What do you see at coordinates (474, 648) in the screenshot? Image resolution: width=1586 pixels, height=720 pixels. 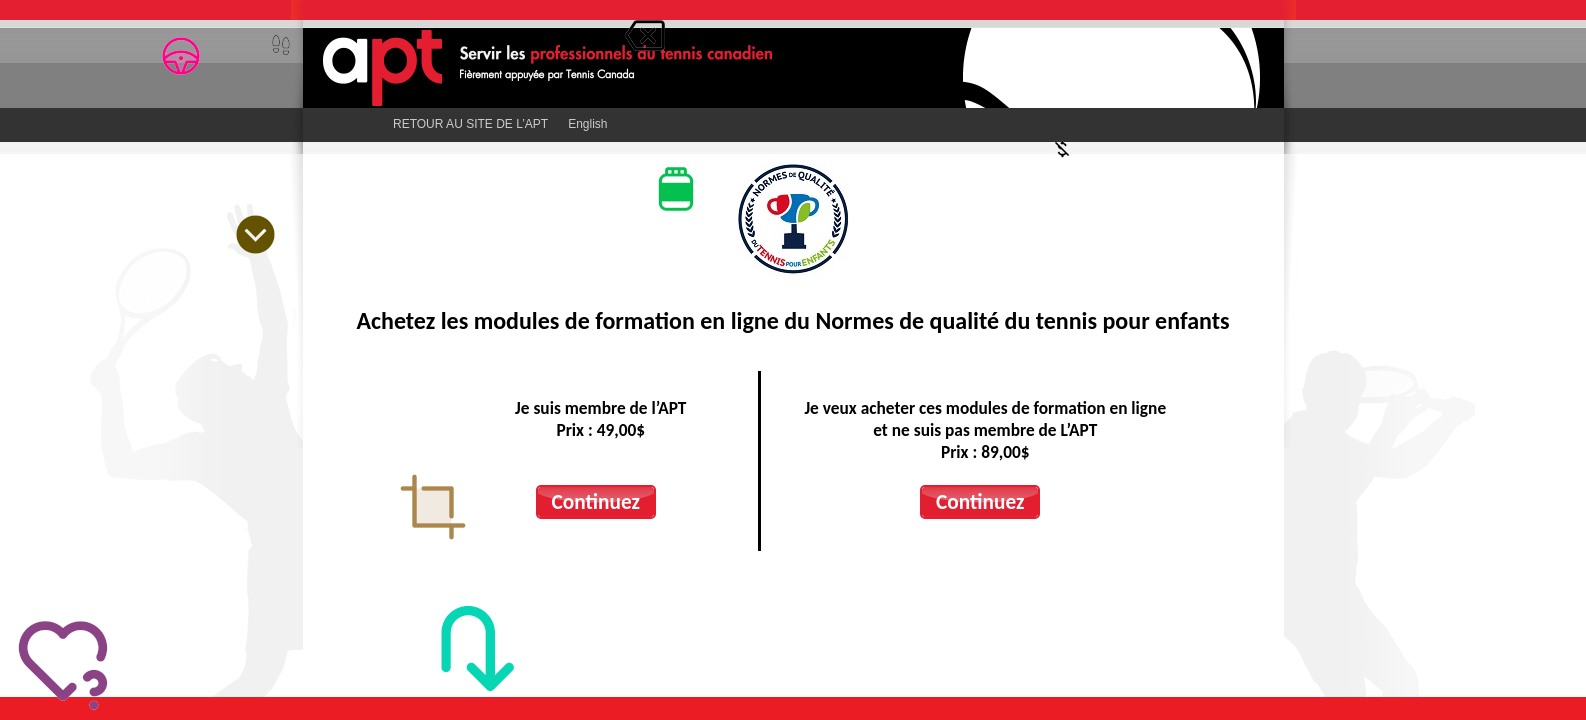 I see `redo or repeat last action` at bounding box center [474, 648].